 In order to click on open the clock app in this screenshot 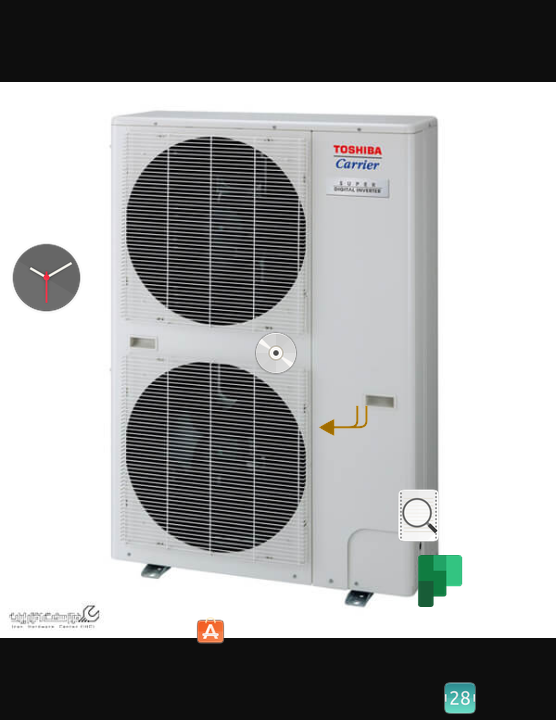, I will do `click(46, 277)`.